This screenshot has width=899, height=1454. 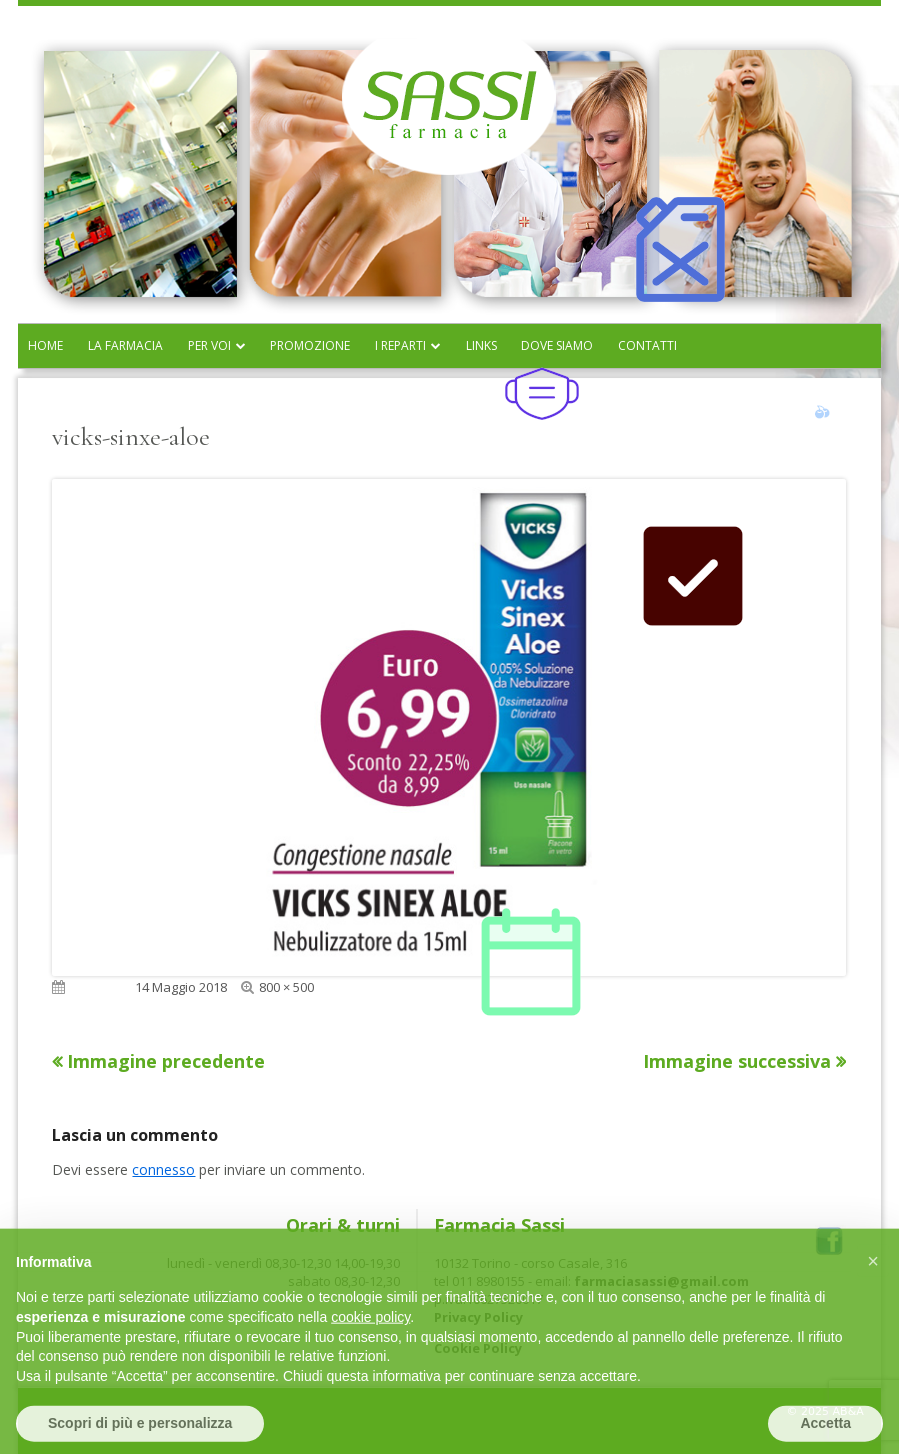 I want to click on indicates fruit or food category, so click(x=822, y=412).